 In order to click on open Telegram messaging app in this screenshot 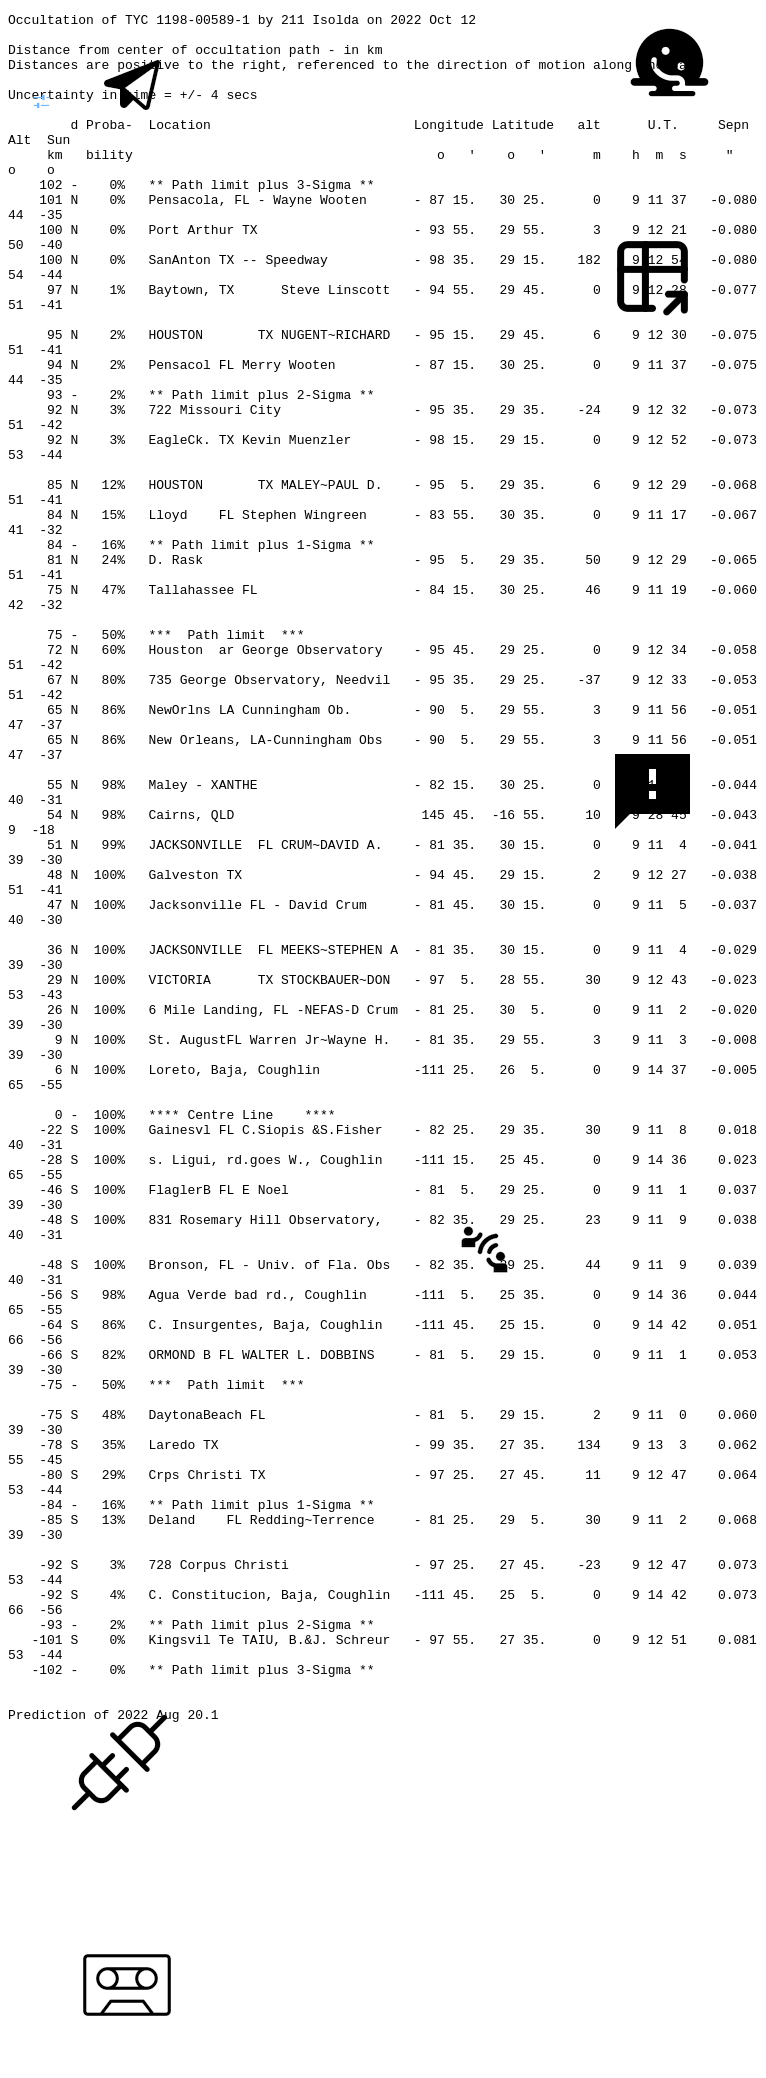, I will do `click(134, 86)`.